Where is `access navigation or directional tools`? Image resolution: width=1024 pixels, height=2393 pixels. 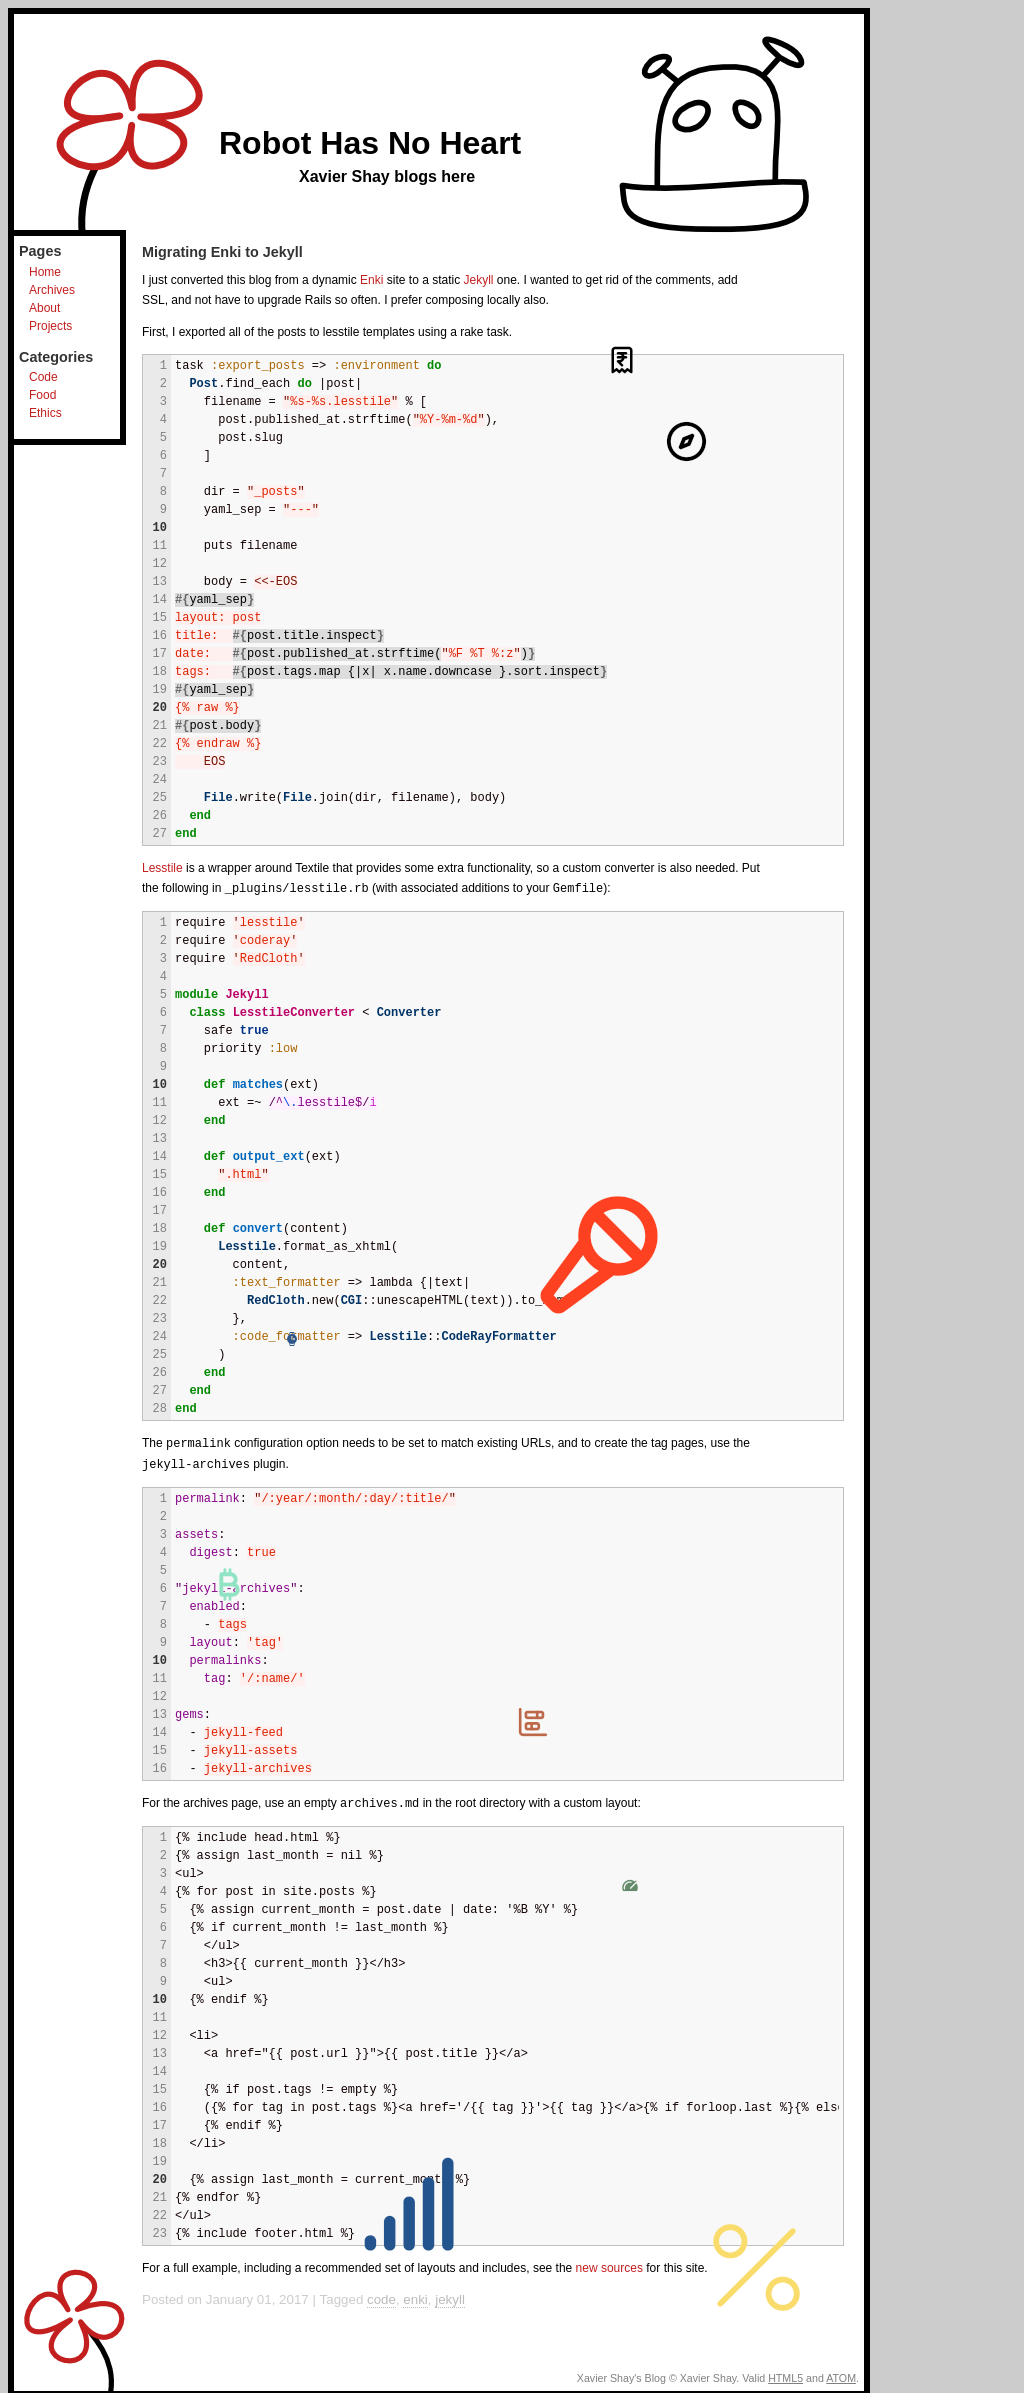
access navigation or directional tools is located at coordinates (686, 441).